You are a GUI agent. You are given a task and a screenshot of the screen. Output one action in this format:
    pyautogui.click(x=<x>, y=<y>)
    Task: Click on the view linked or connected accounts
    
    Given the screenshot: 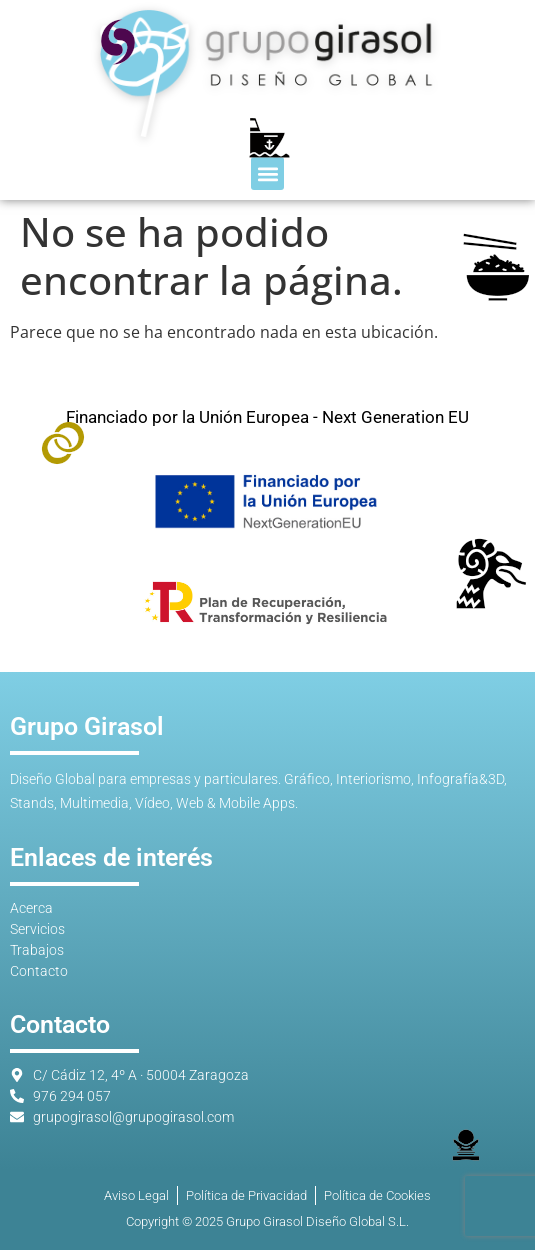 What is the action you would take?
    pyautogui.click(x=63, y=443)
    